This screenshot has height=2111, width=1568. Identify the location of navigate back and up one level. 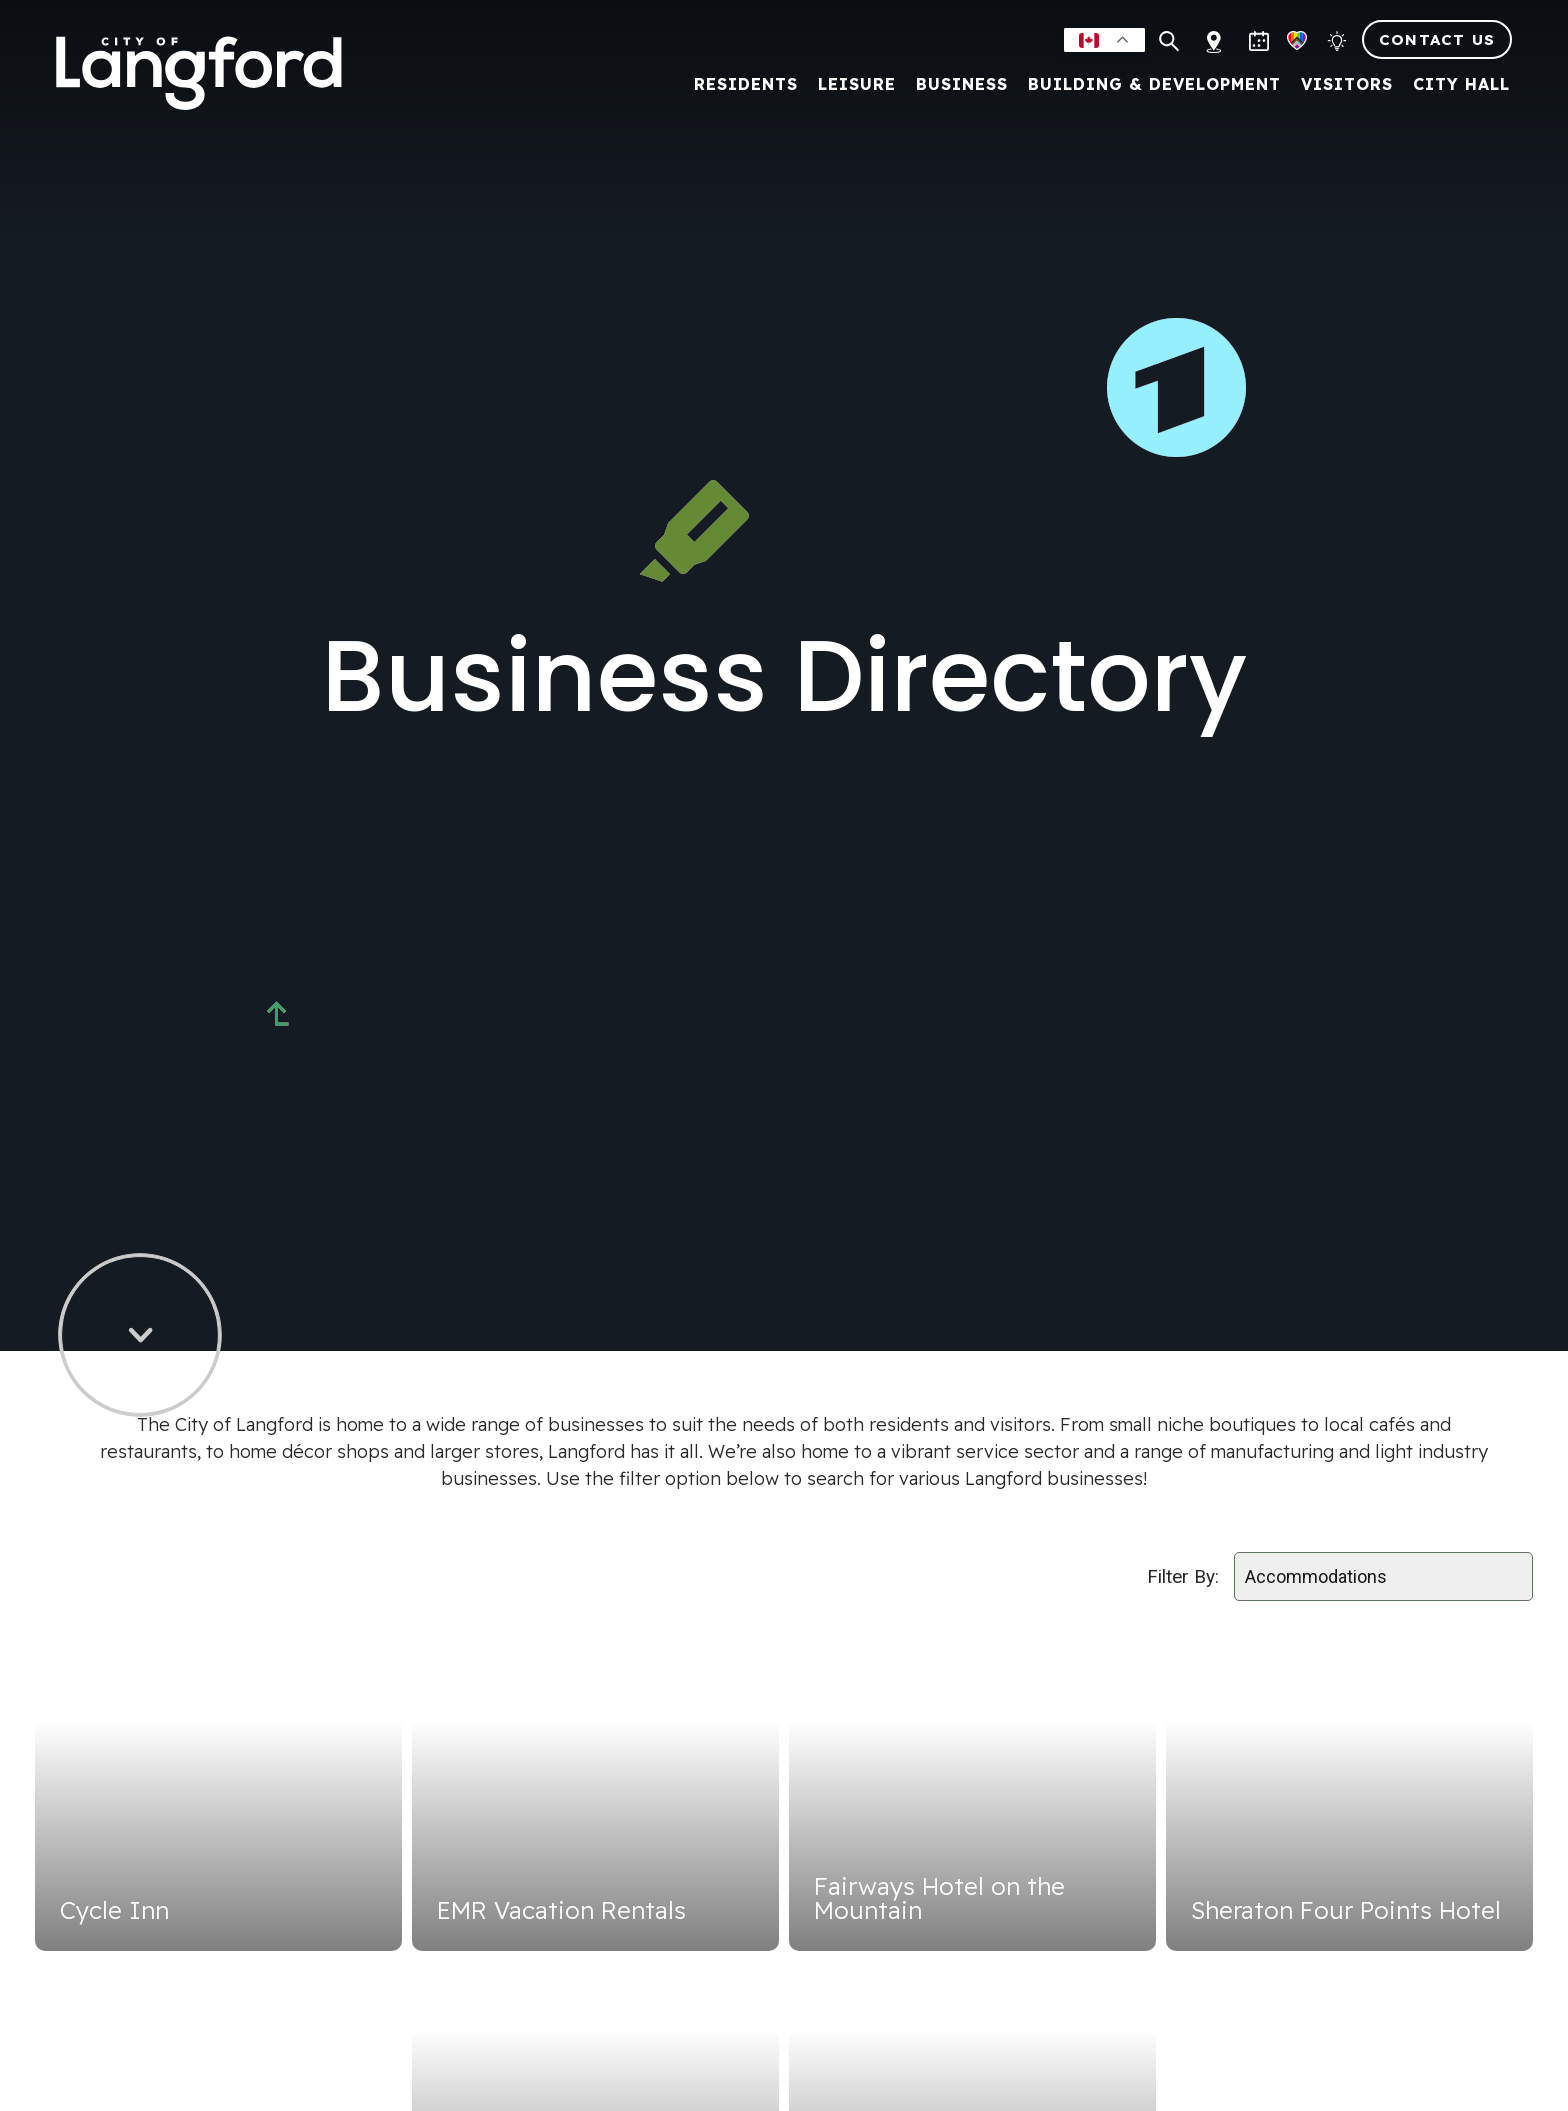
(278, 1015).